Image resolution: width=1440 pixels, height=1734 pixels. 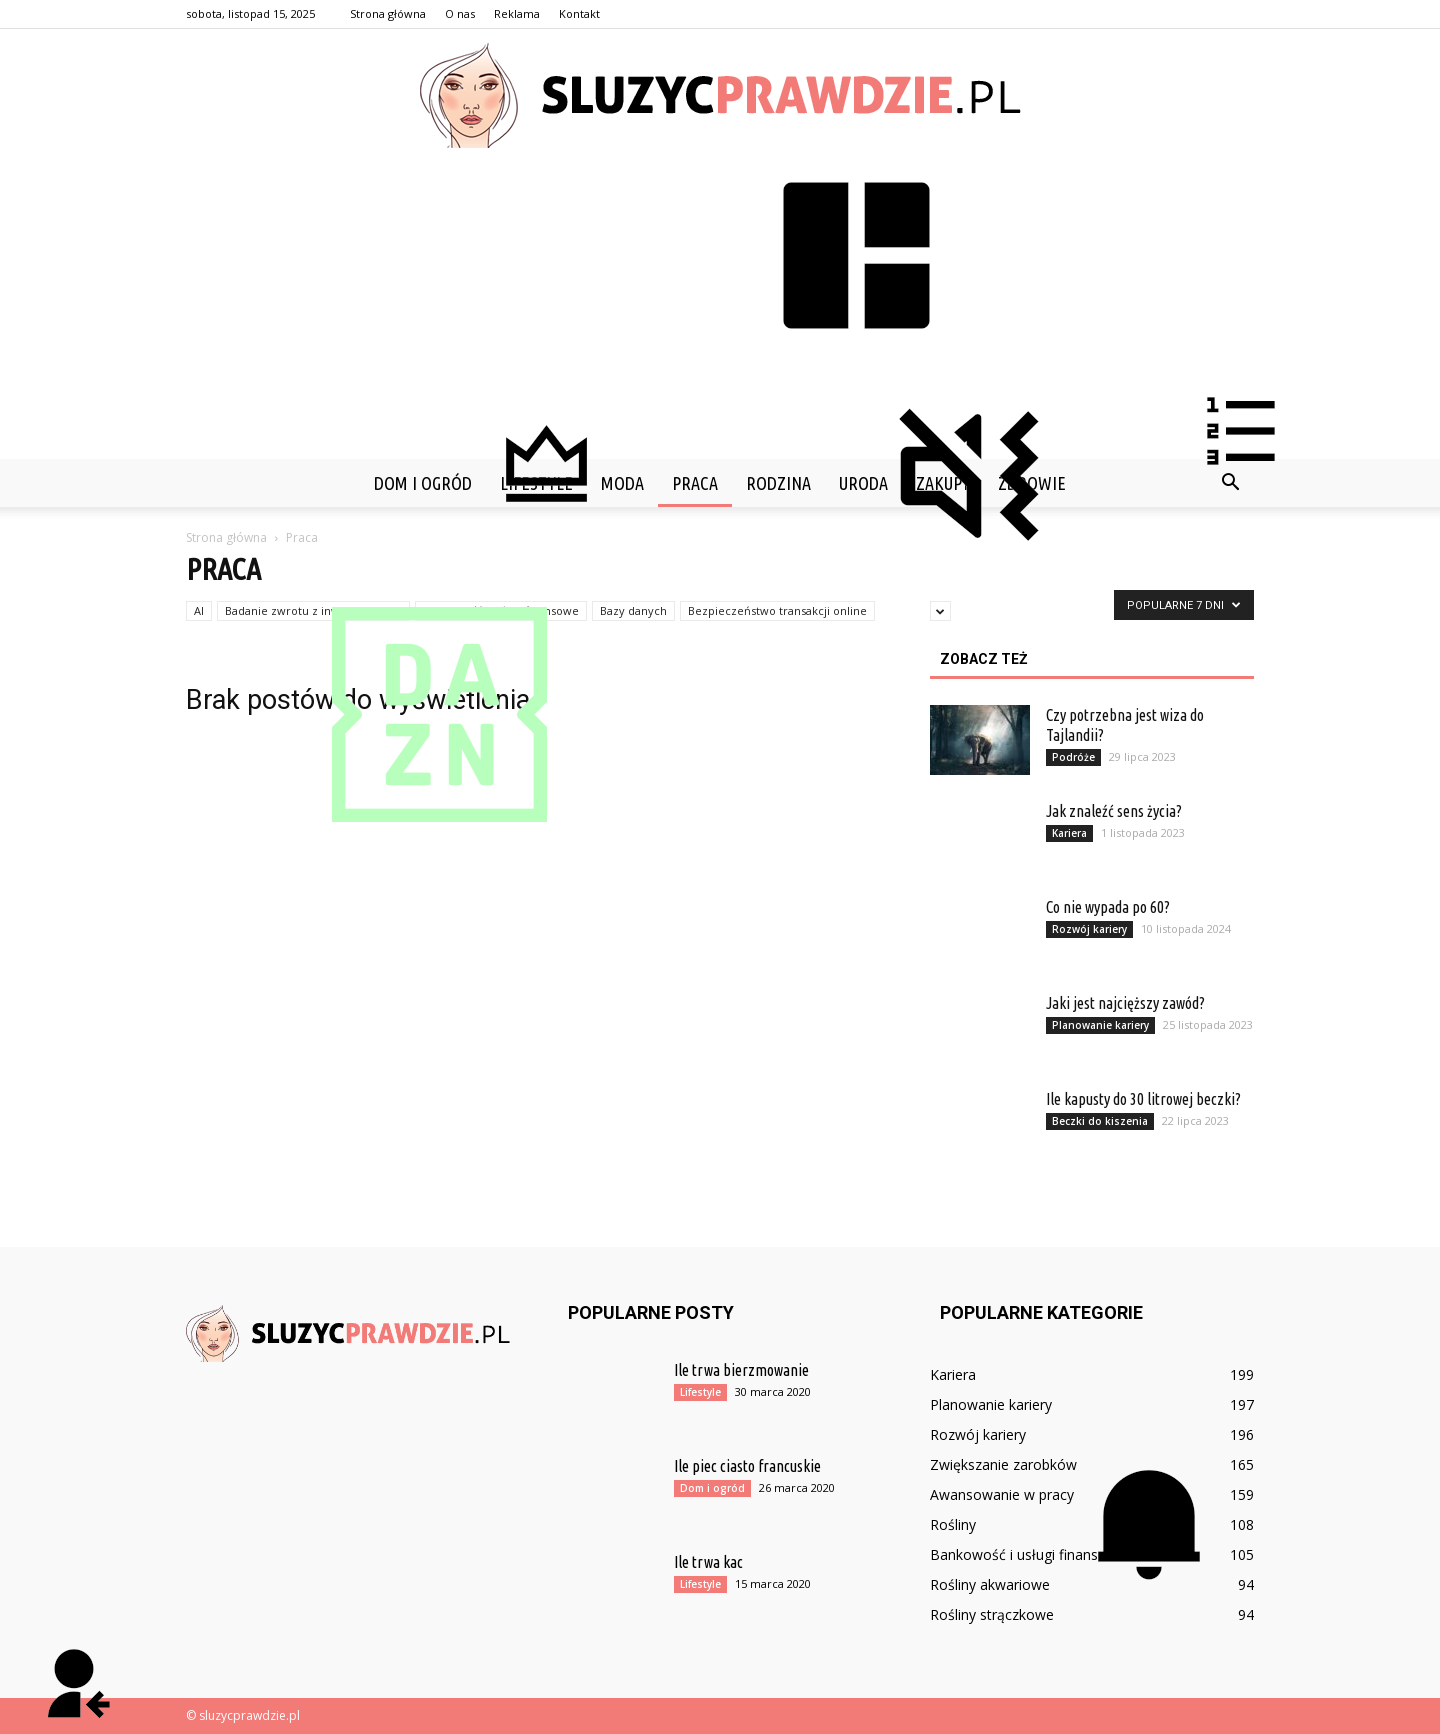 I want to click on indicates VIP or premium membership status, so click(x=546, y=465).